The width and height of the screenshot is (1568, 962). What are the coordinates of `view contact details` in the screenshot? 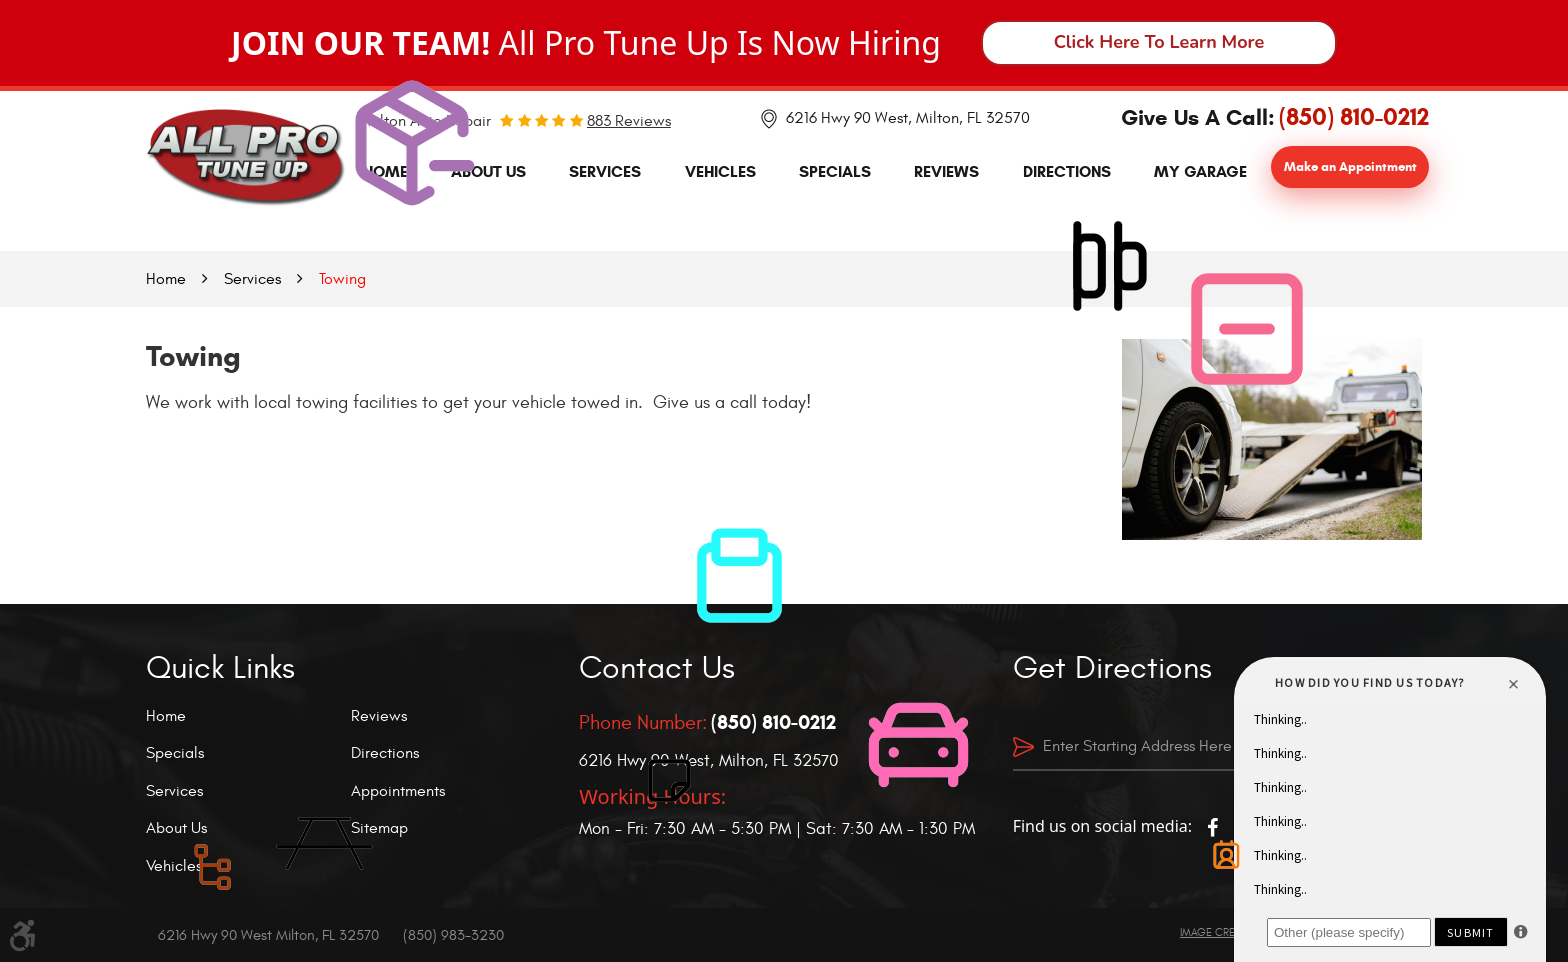 It's located at (1226, 854).